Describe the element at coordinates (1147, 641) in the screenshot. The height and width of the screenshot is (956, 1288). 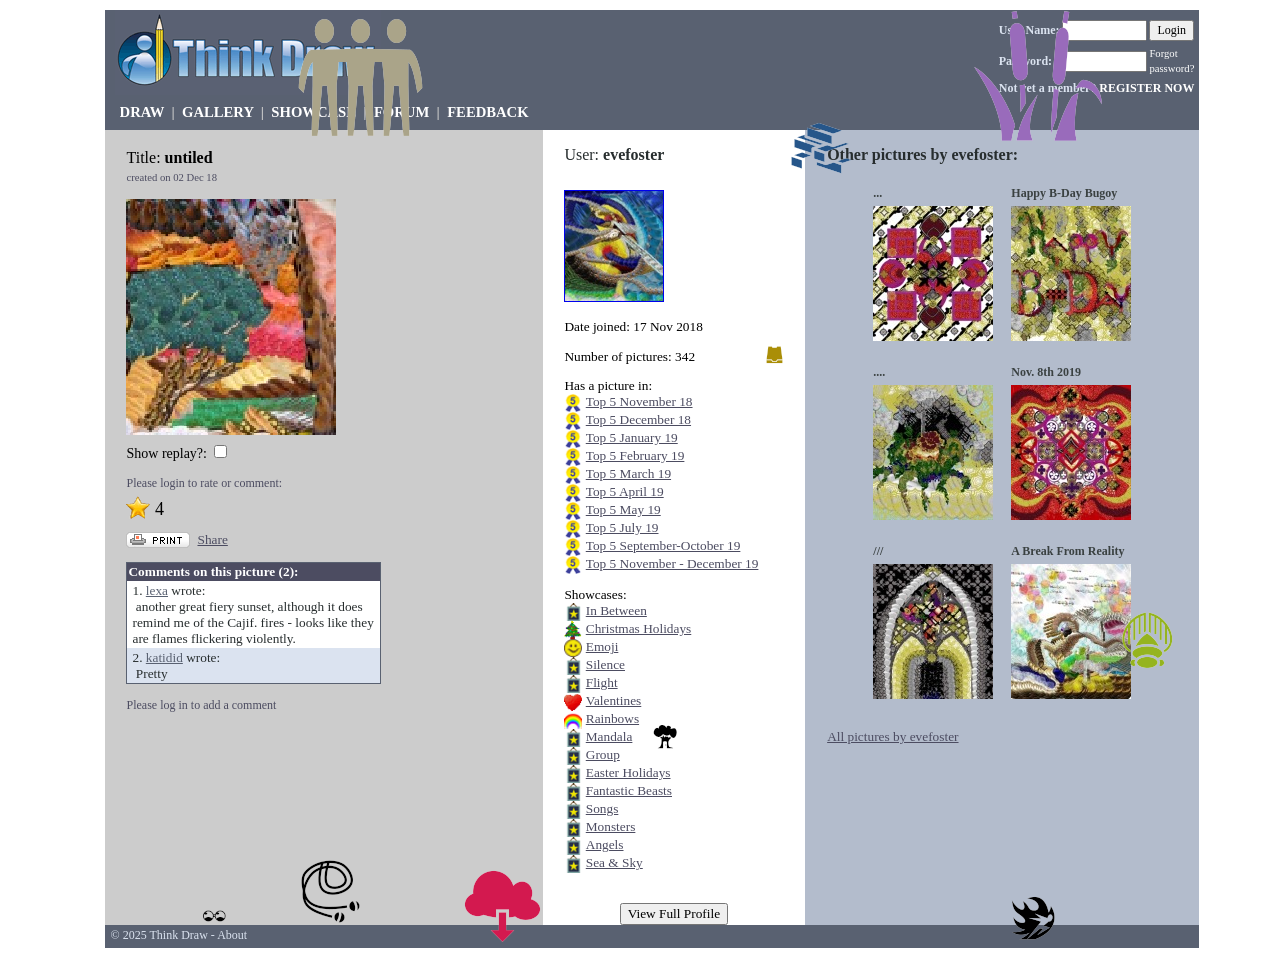
I see `represents a beetle or insect creature in a game interface` at that location.